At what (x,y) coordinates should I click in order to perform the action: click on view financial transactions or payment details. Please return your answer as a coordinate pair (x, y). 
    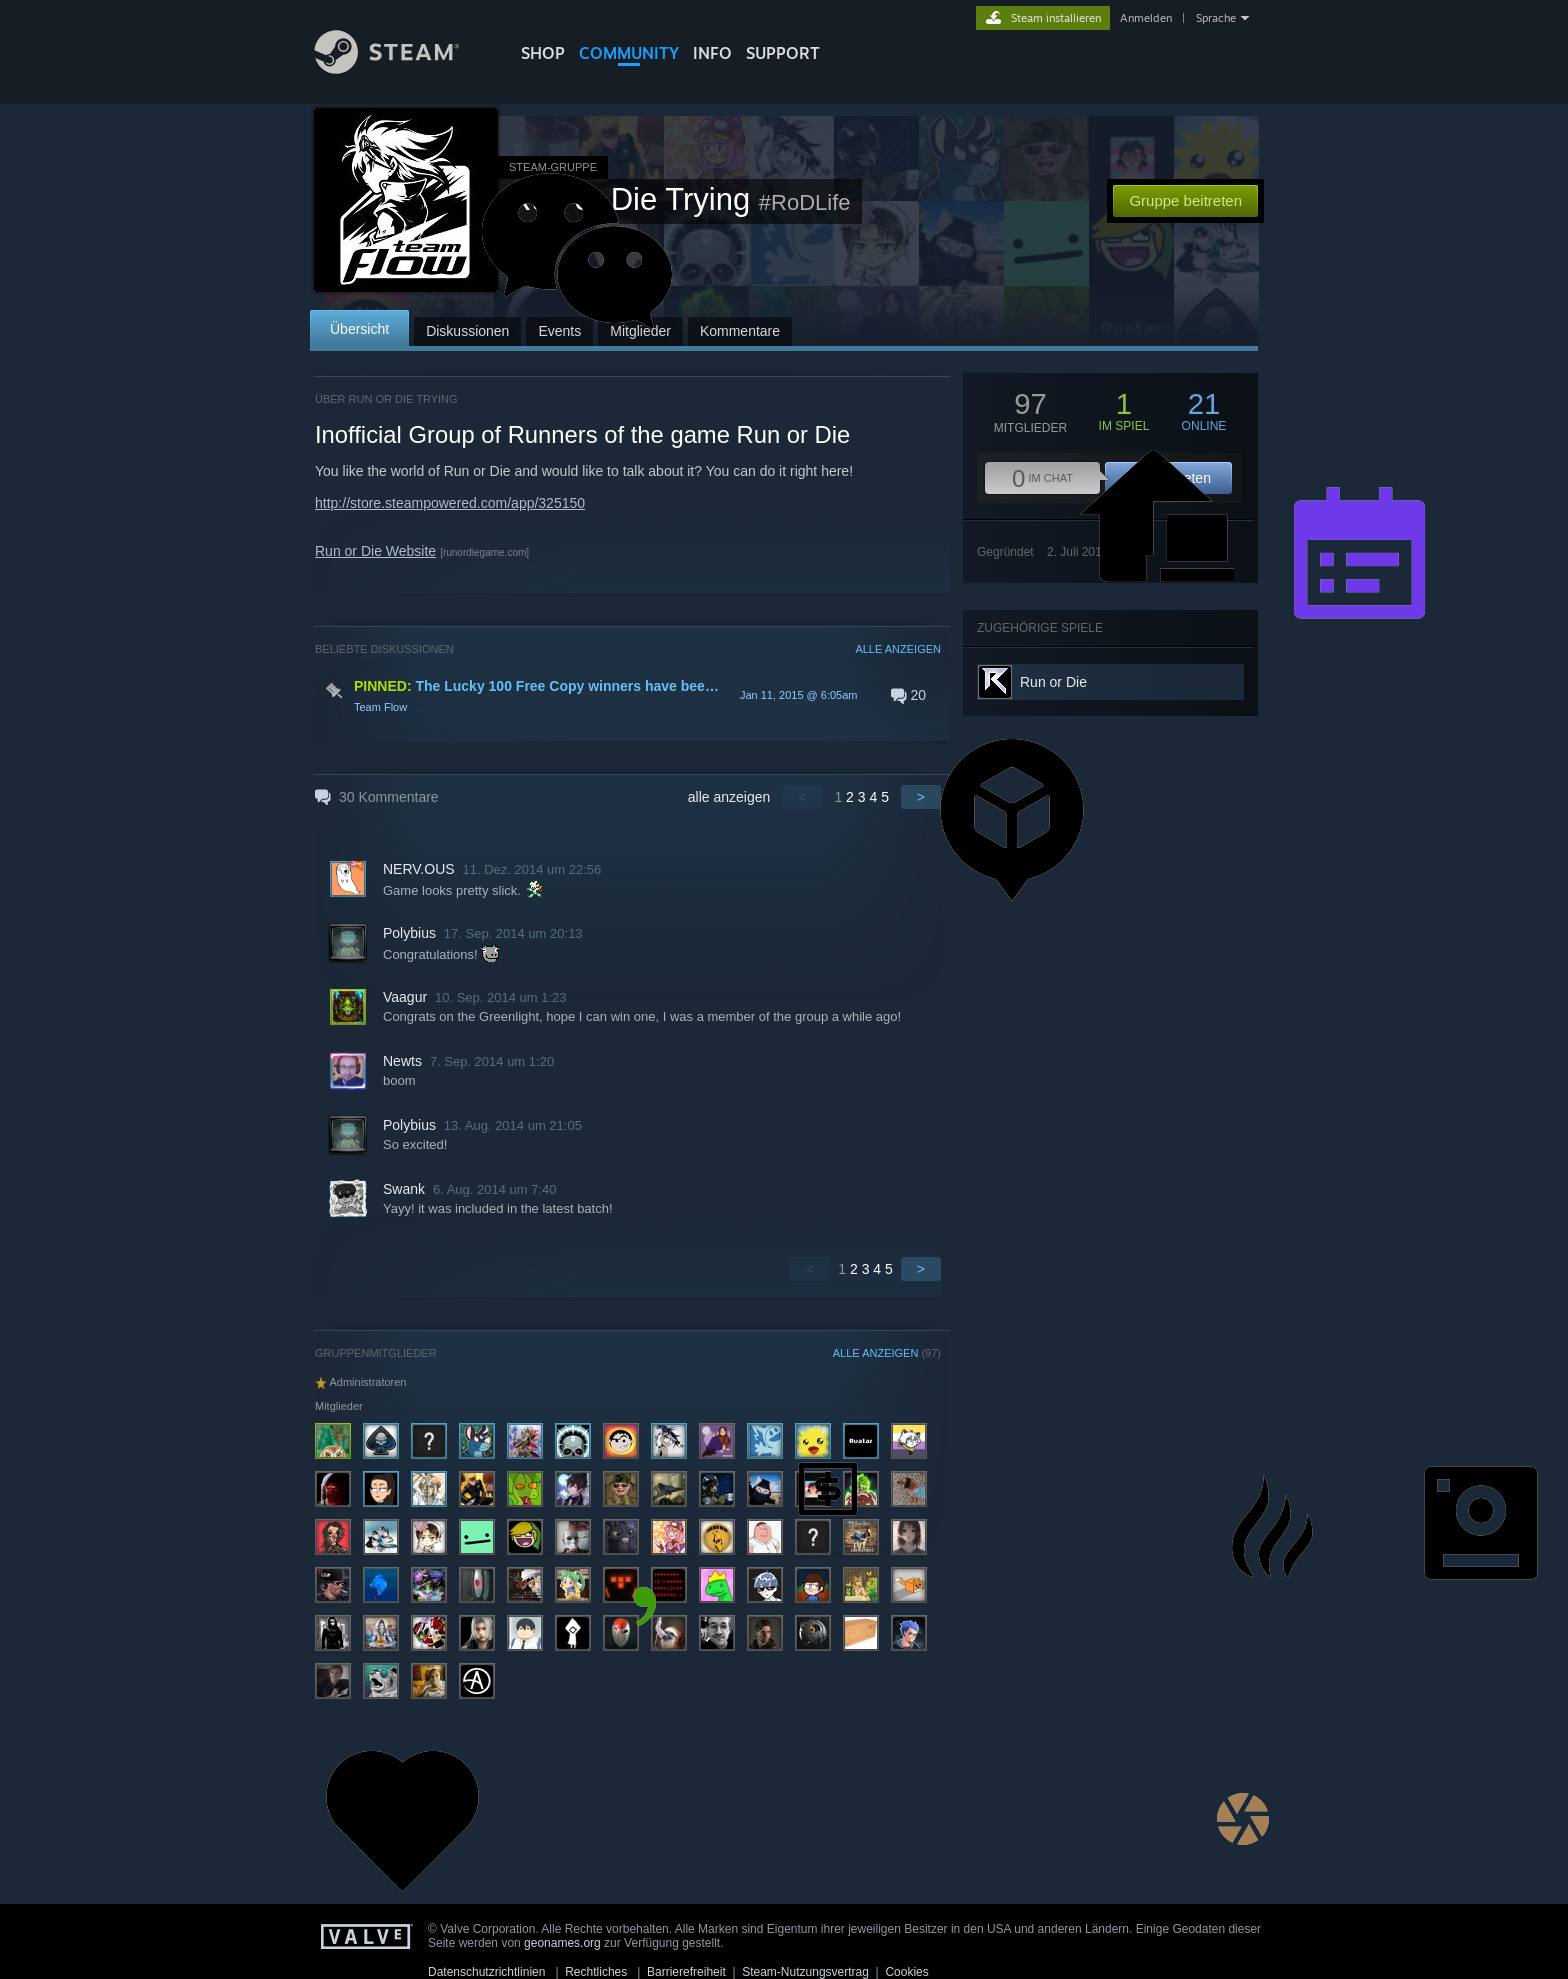
    Looking at the image, I should click on (828, 1489).